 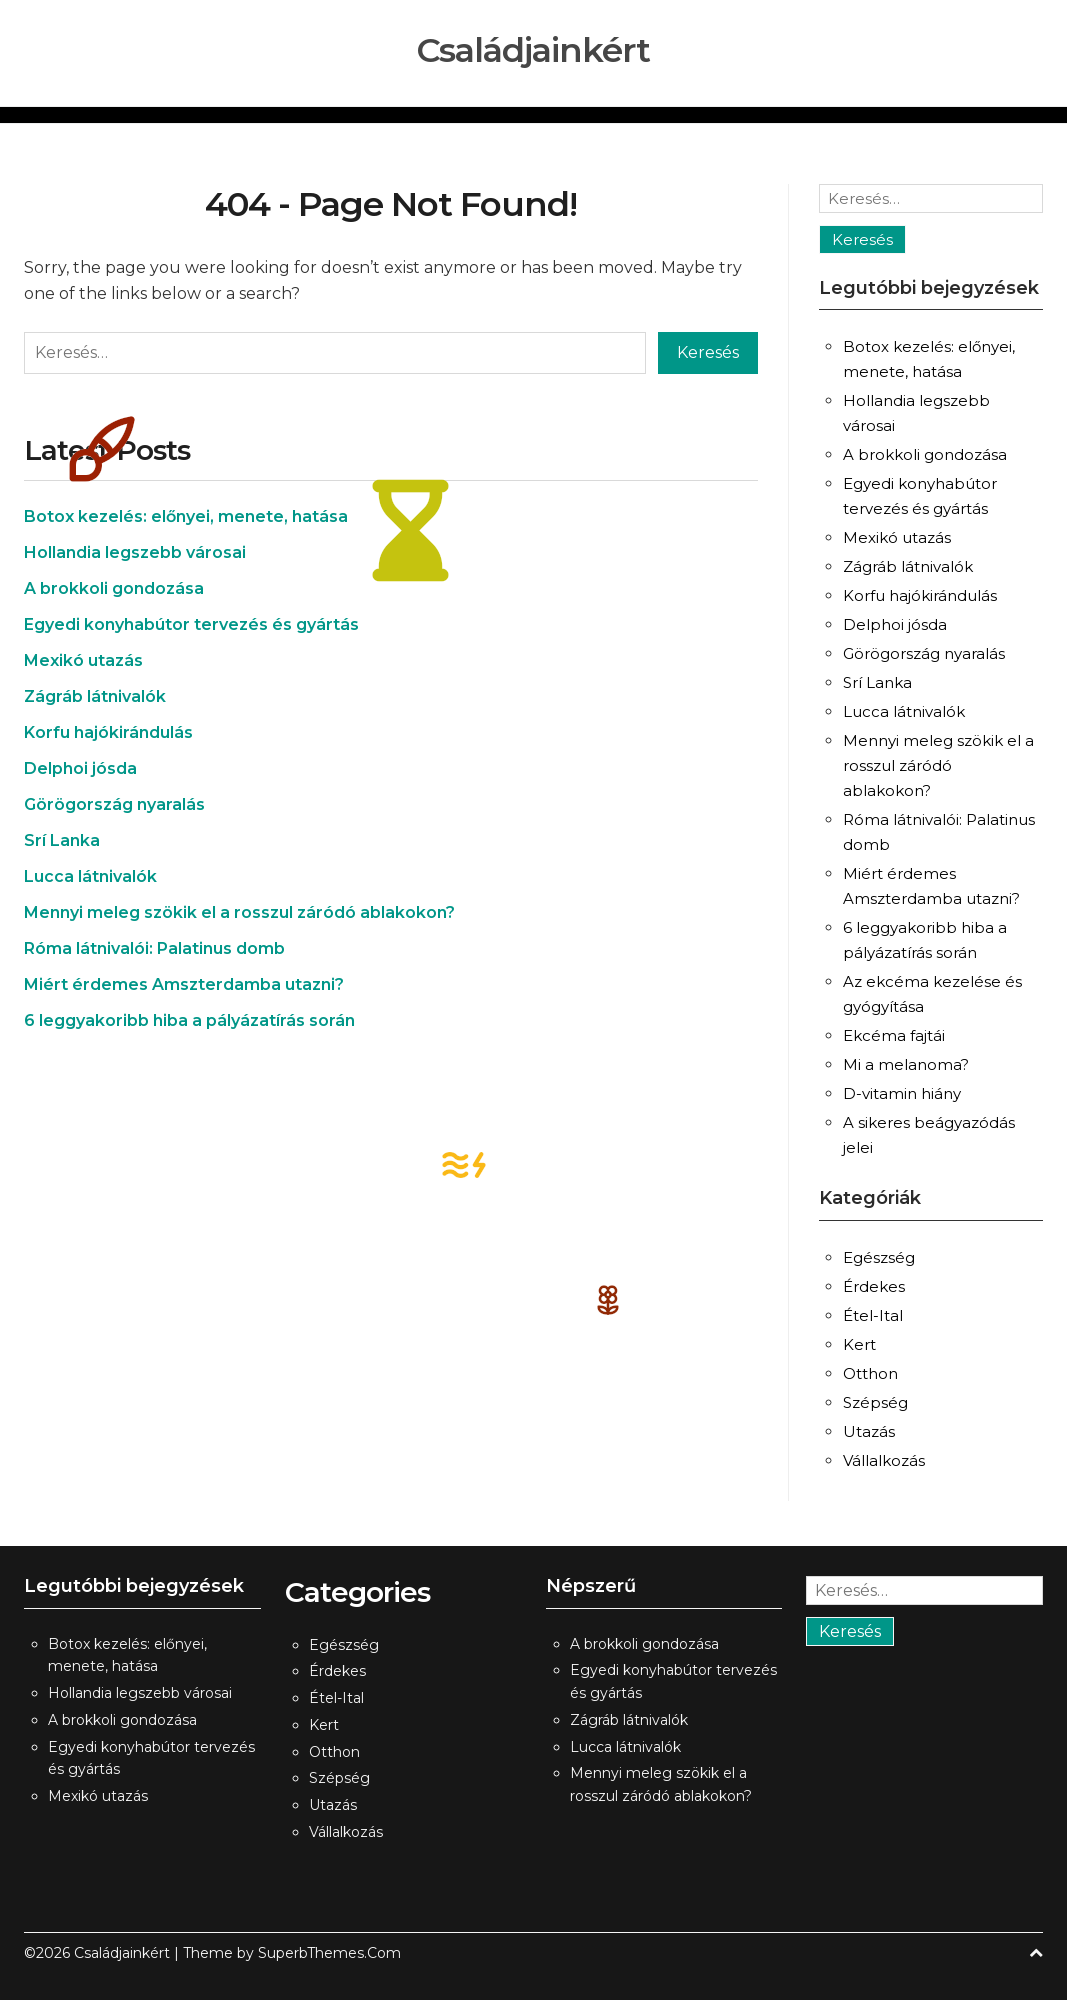 I want to click on access drawing or painting tools, so click(x=102, y=449).